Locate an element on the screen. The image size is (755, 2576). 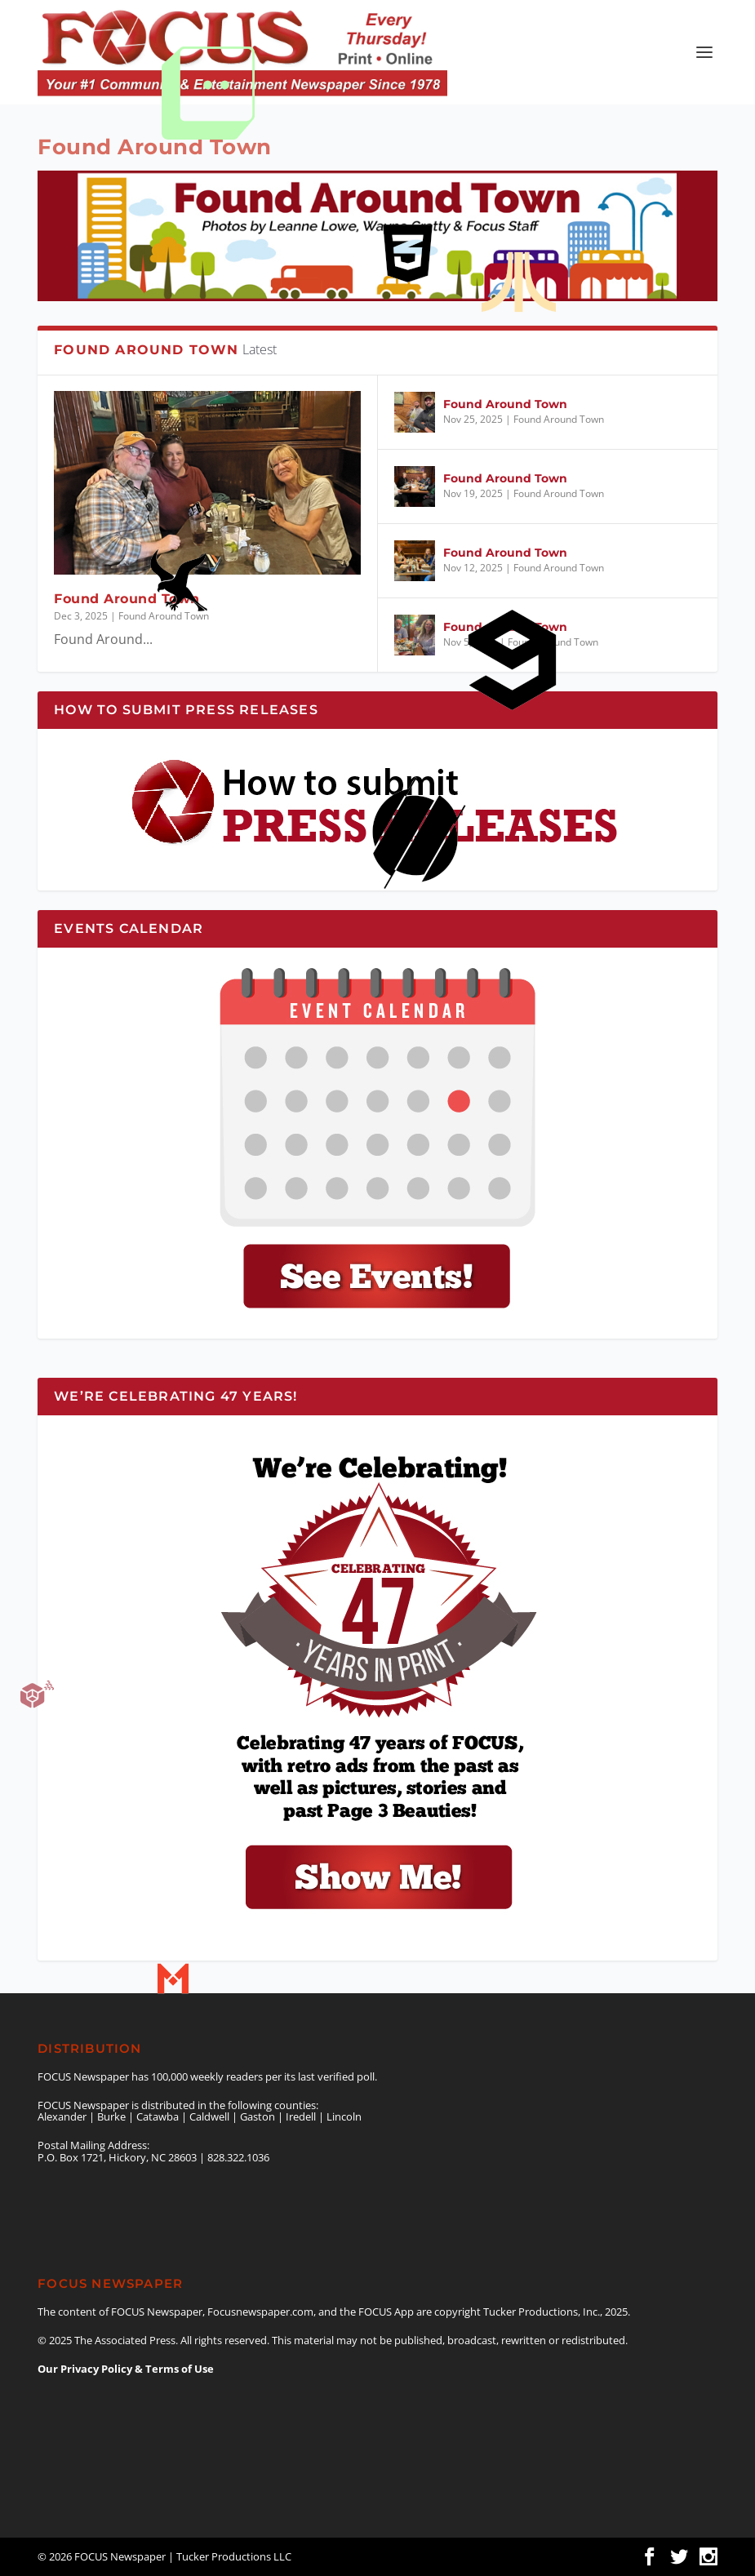
open the 9GAG app is located at coordinates (512, 660).